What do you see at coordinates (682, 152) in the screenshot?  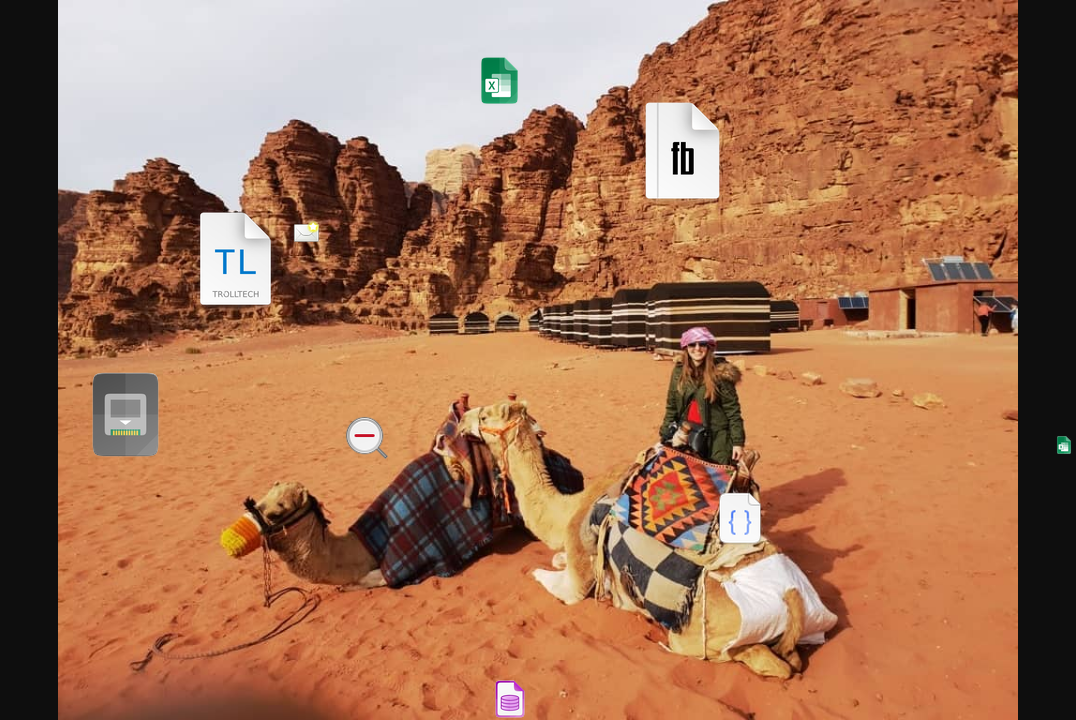 I see `a fictionbook (.fb2) ebook file` at bounding box center [682, 152].